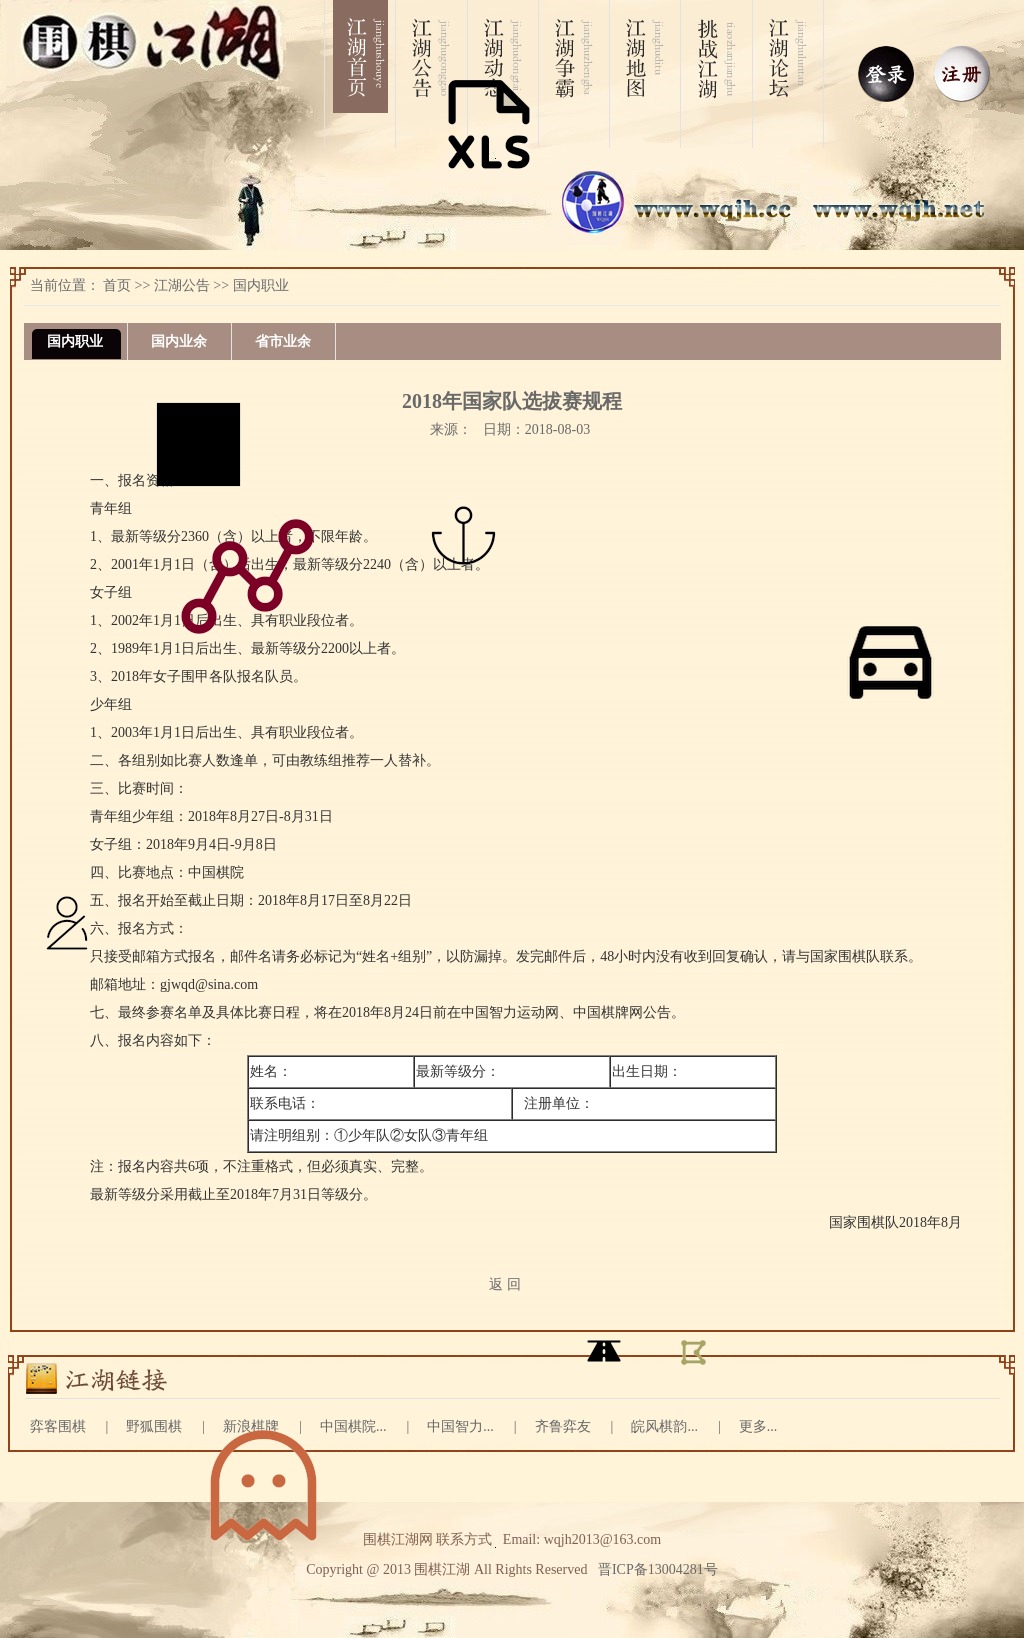  Describe the element at coordinates (263, 1487) in the screenshot. I see `enable ghost mode or incognito browsing` at that location.